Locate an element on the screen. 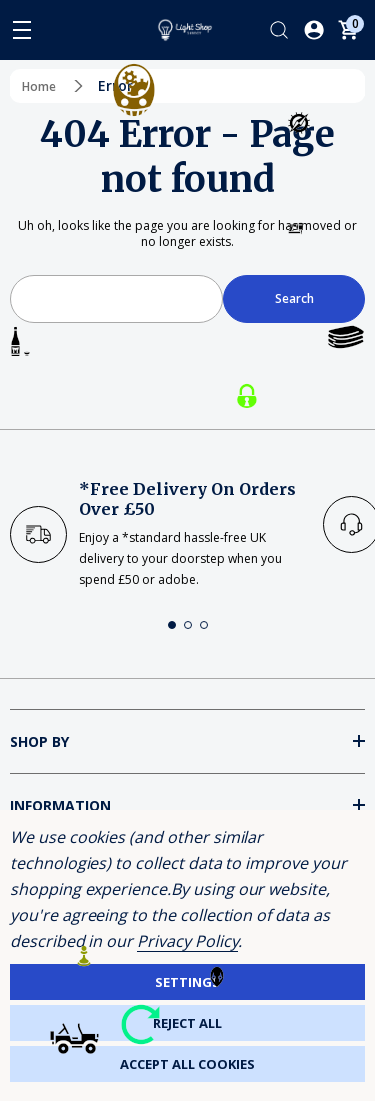 The image size is (375, 1101). access AI or machine learning features is located at coordinates (134, 90).